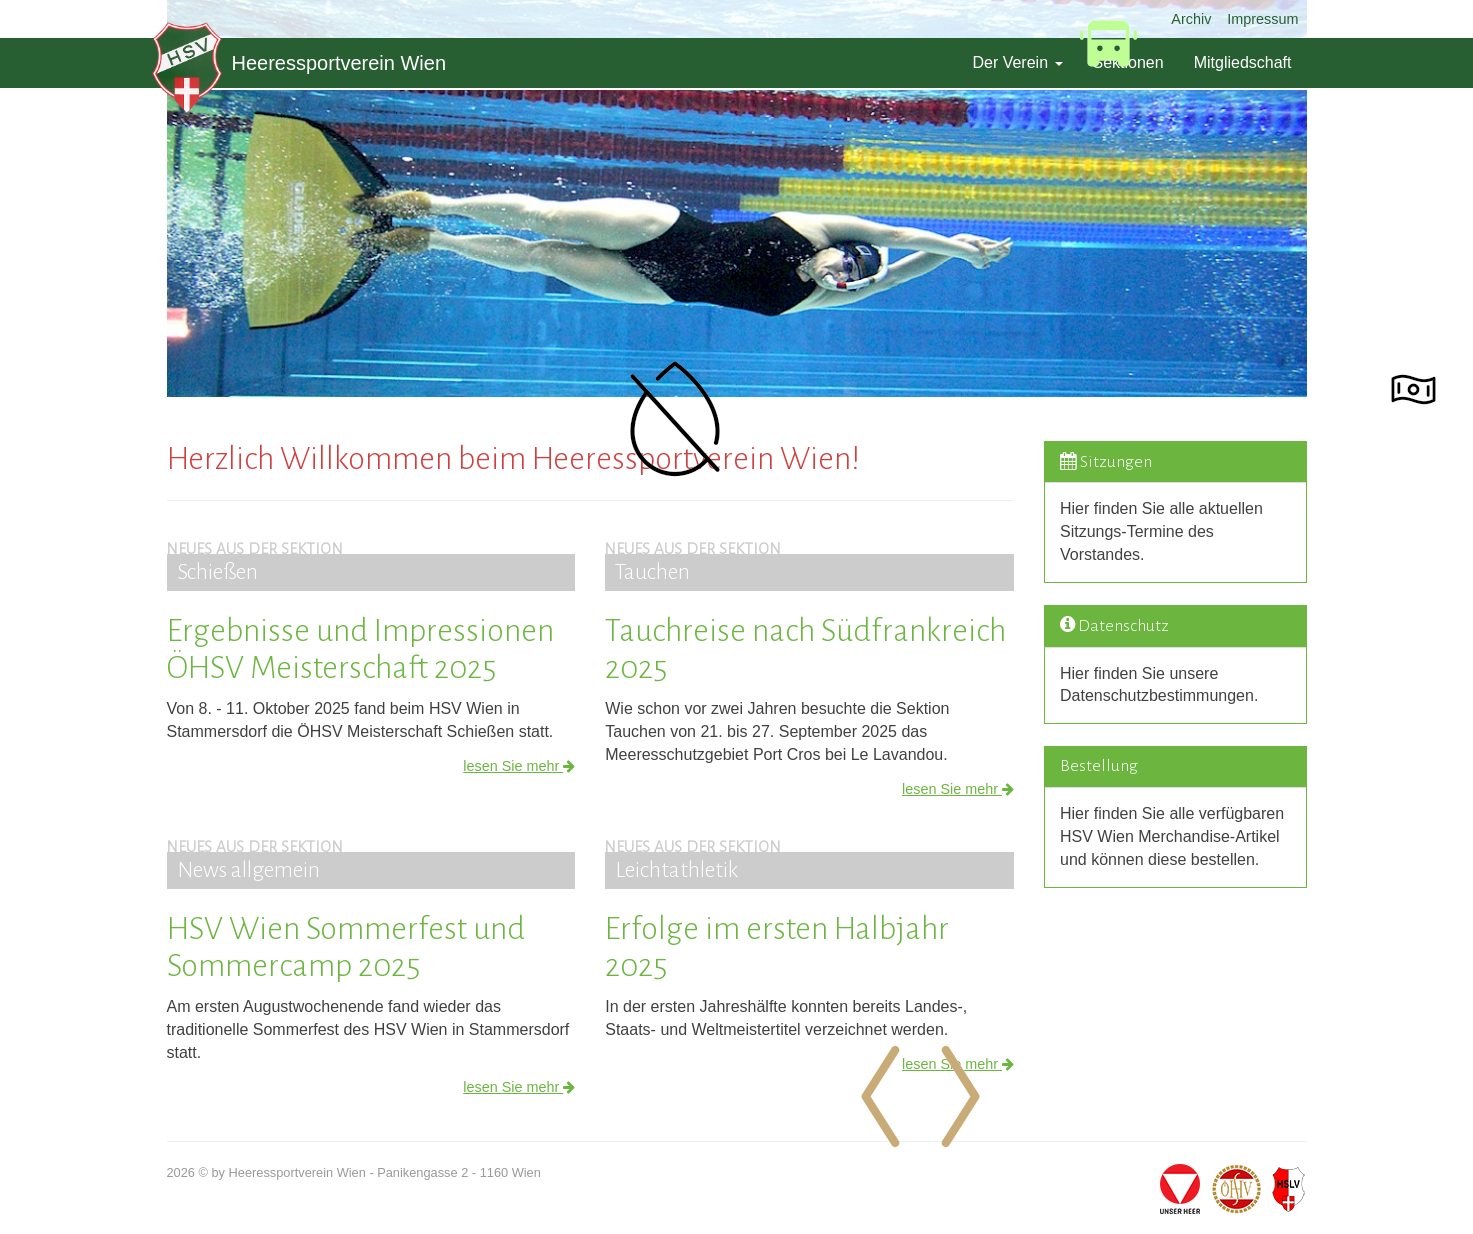 The image size is (1473, 1234). What do you see at coordinates (675, 423) in the screenshot?
I see `disable water or liquid detection` at bounding box center [675, 423].